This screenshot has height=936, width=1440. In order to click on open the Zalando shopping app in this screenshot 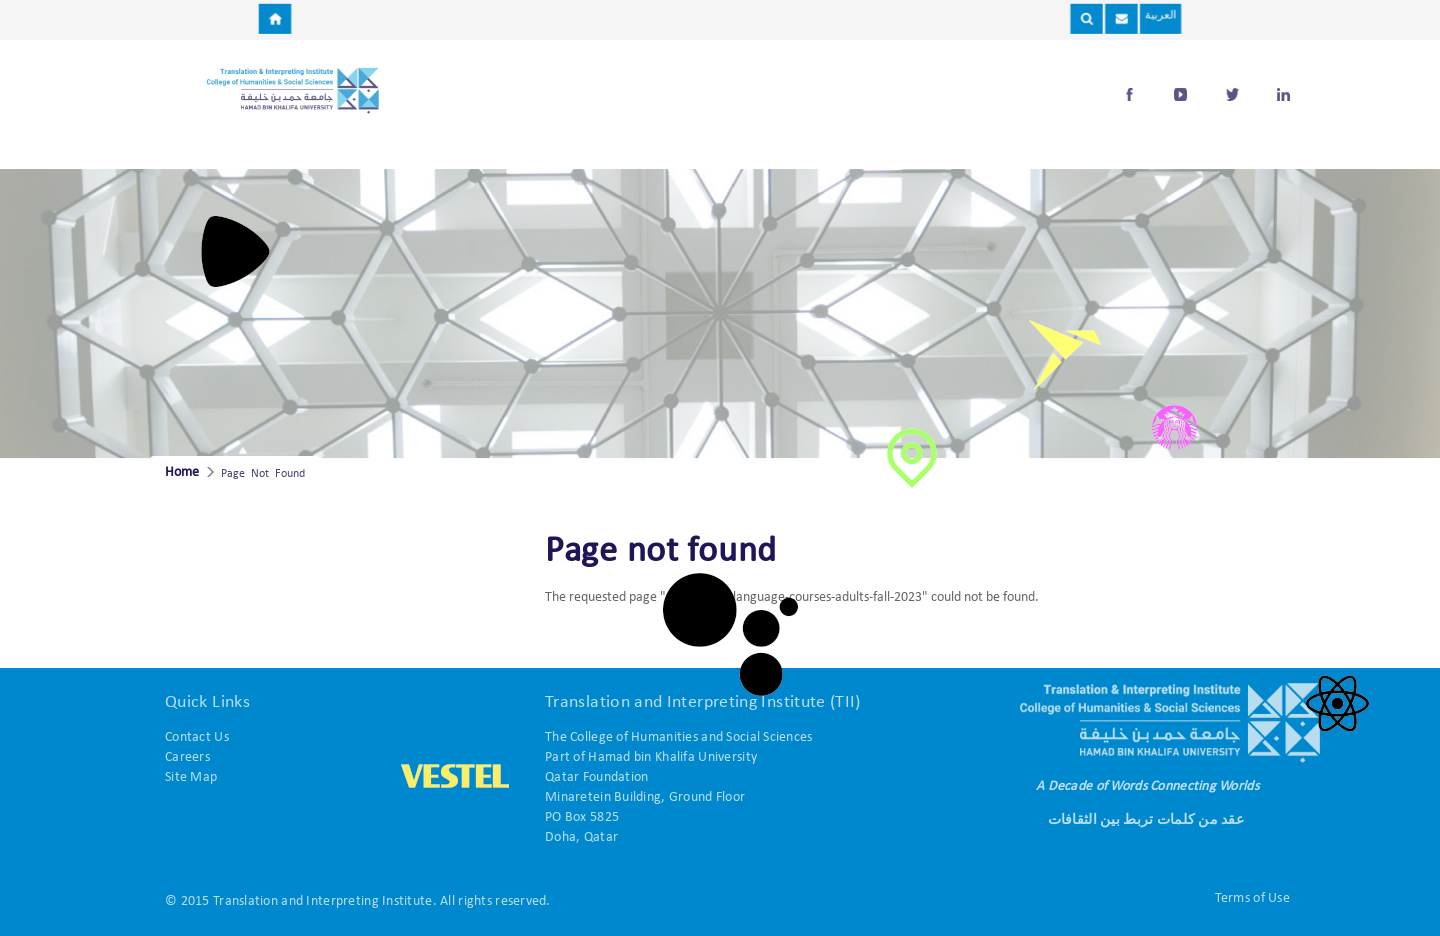, I will do `click(235, 251)`.